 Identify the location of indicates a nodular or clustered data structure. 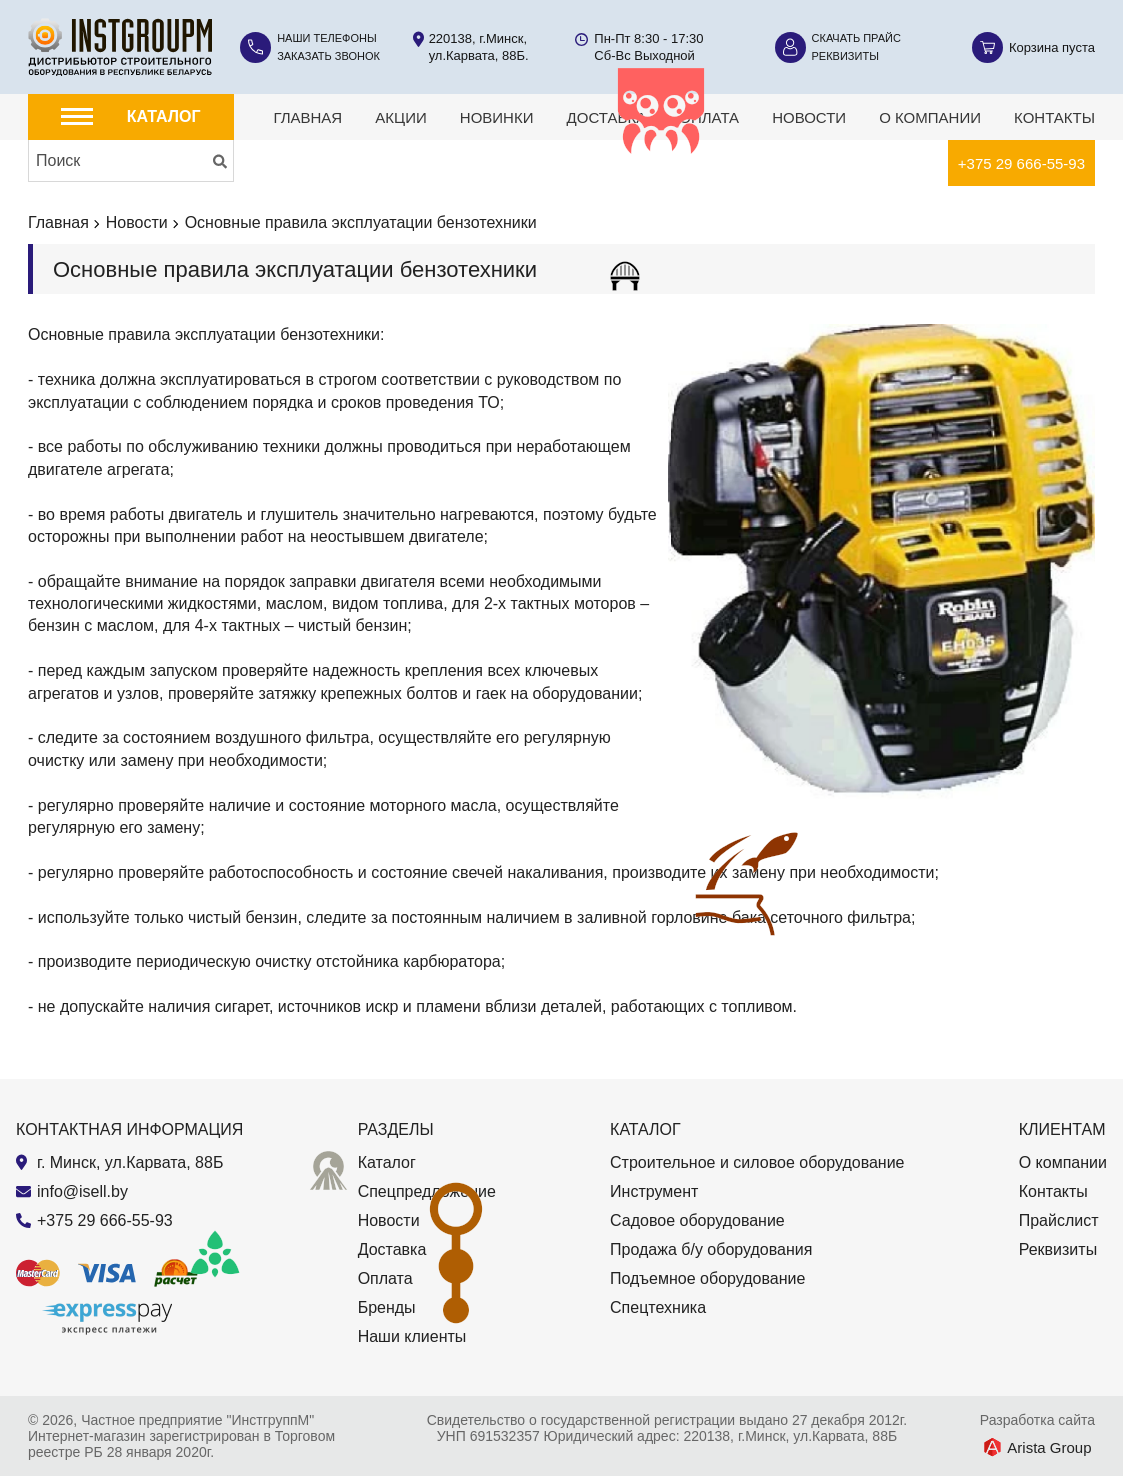
(456, 1253).